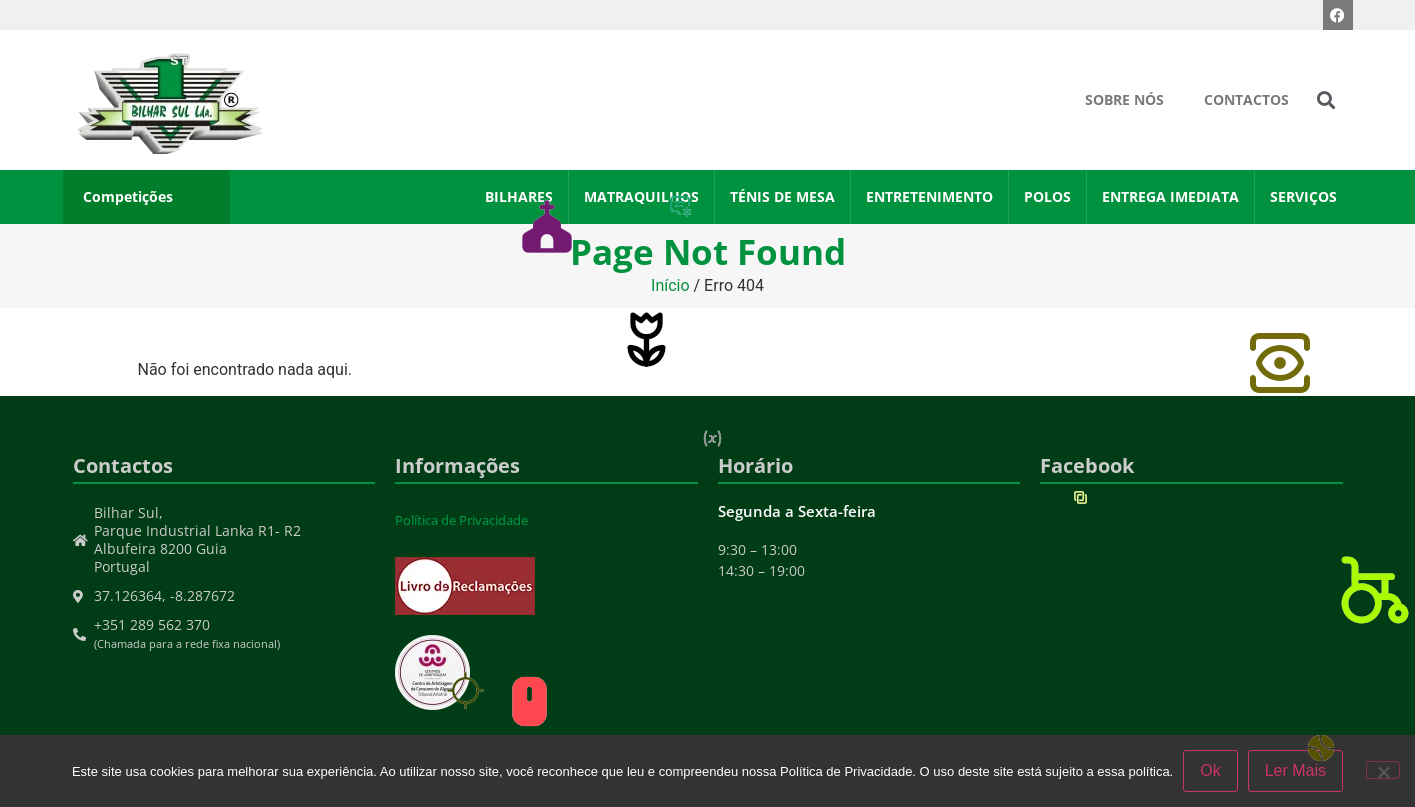 The width and height of the screenshot is (1415, 807). What do you see at coordinates (680, 205) in the screenshot?
I see `access message settings` at bounding box center [680, 205].